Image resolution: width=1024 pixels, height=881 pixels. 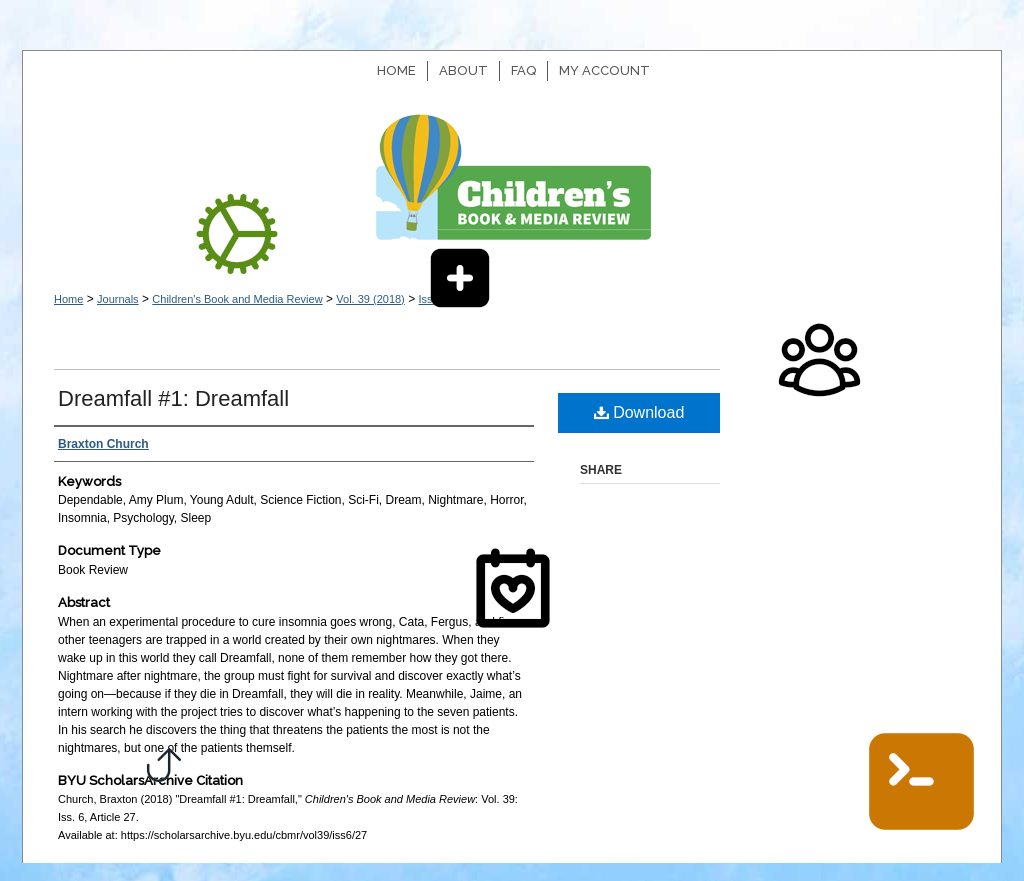 I want to click on access settings or preferences, so click(x=237, y=234).